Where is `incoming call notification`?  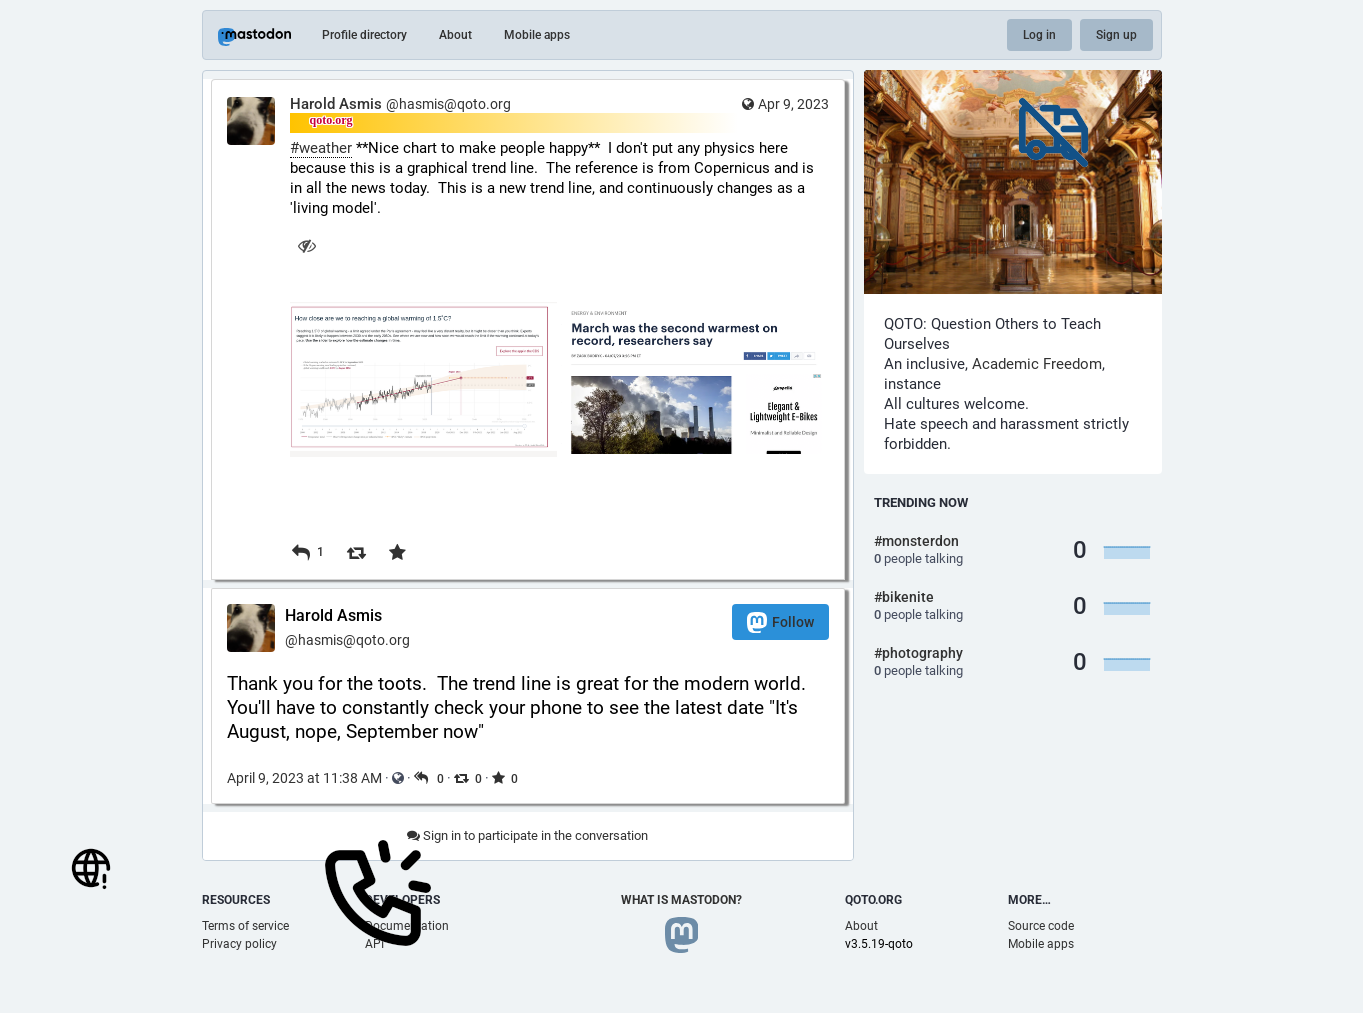 incoming call notification is located at coordinates (375, 895).